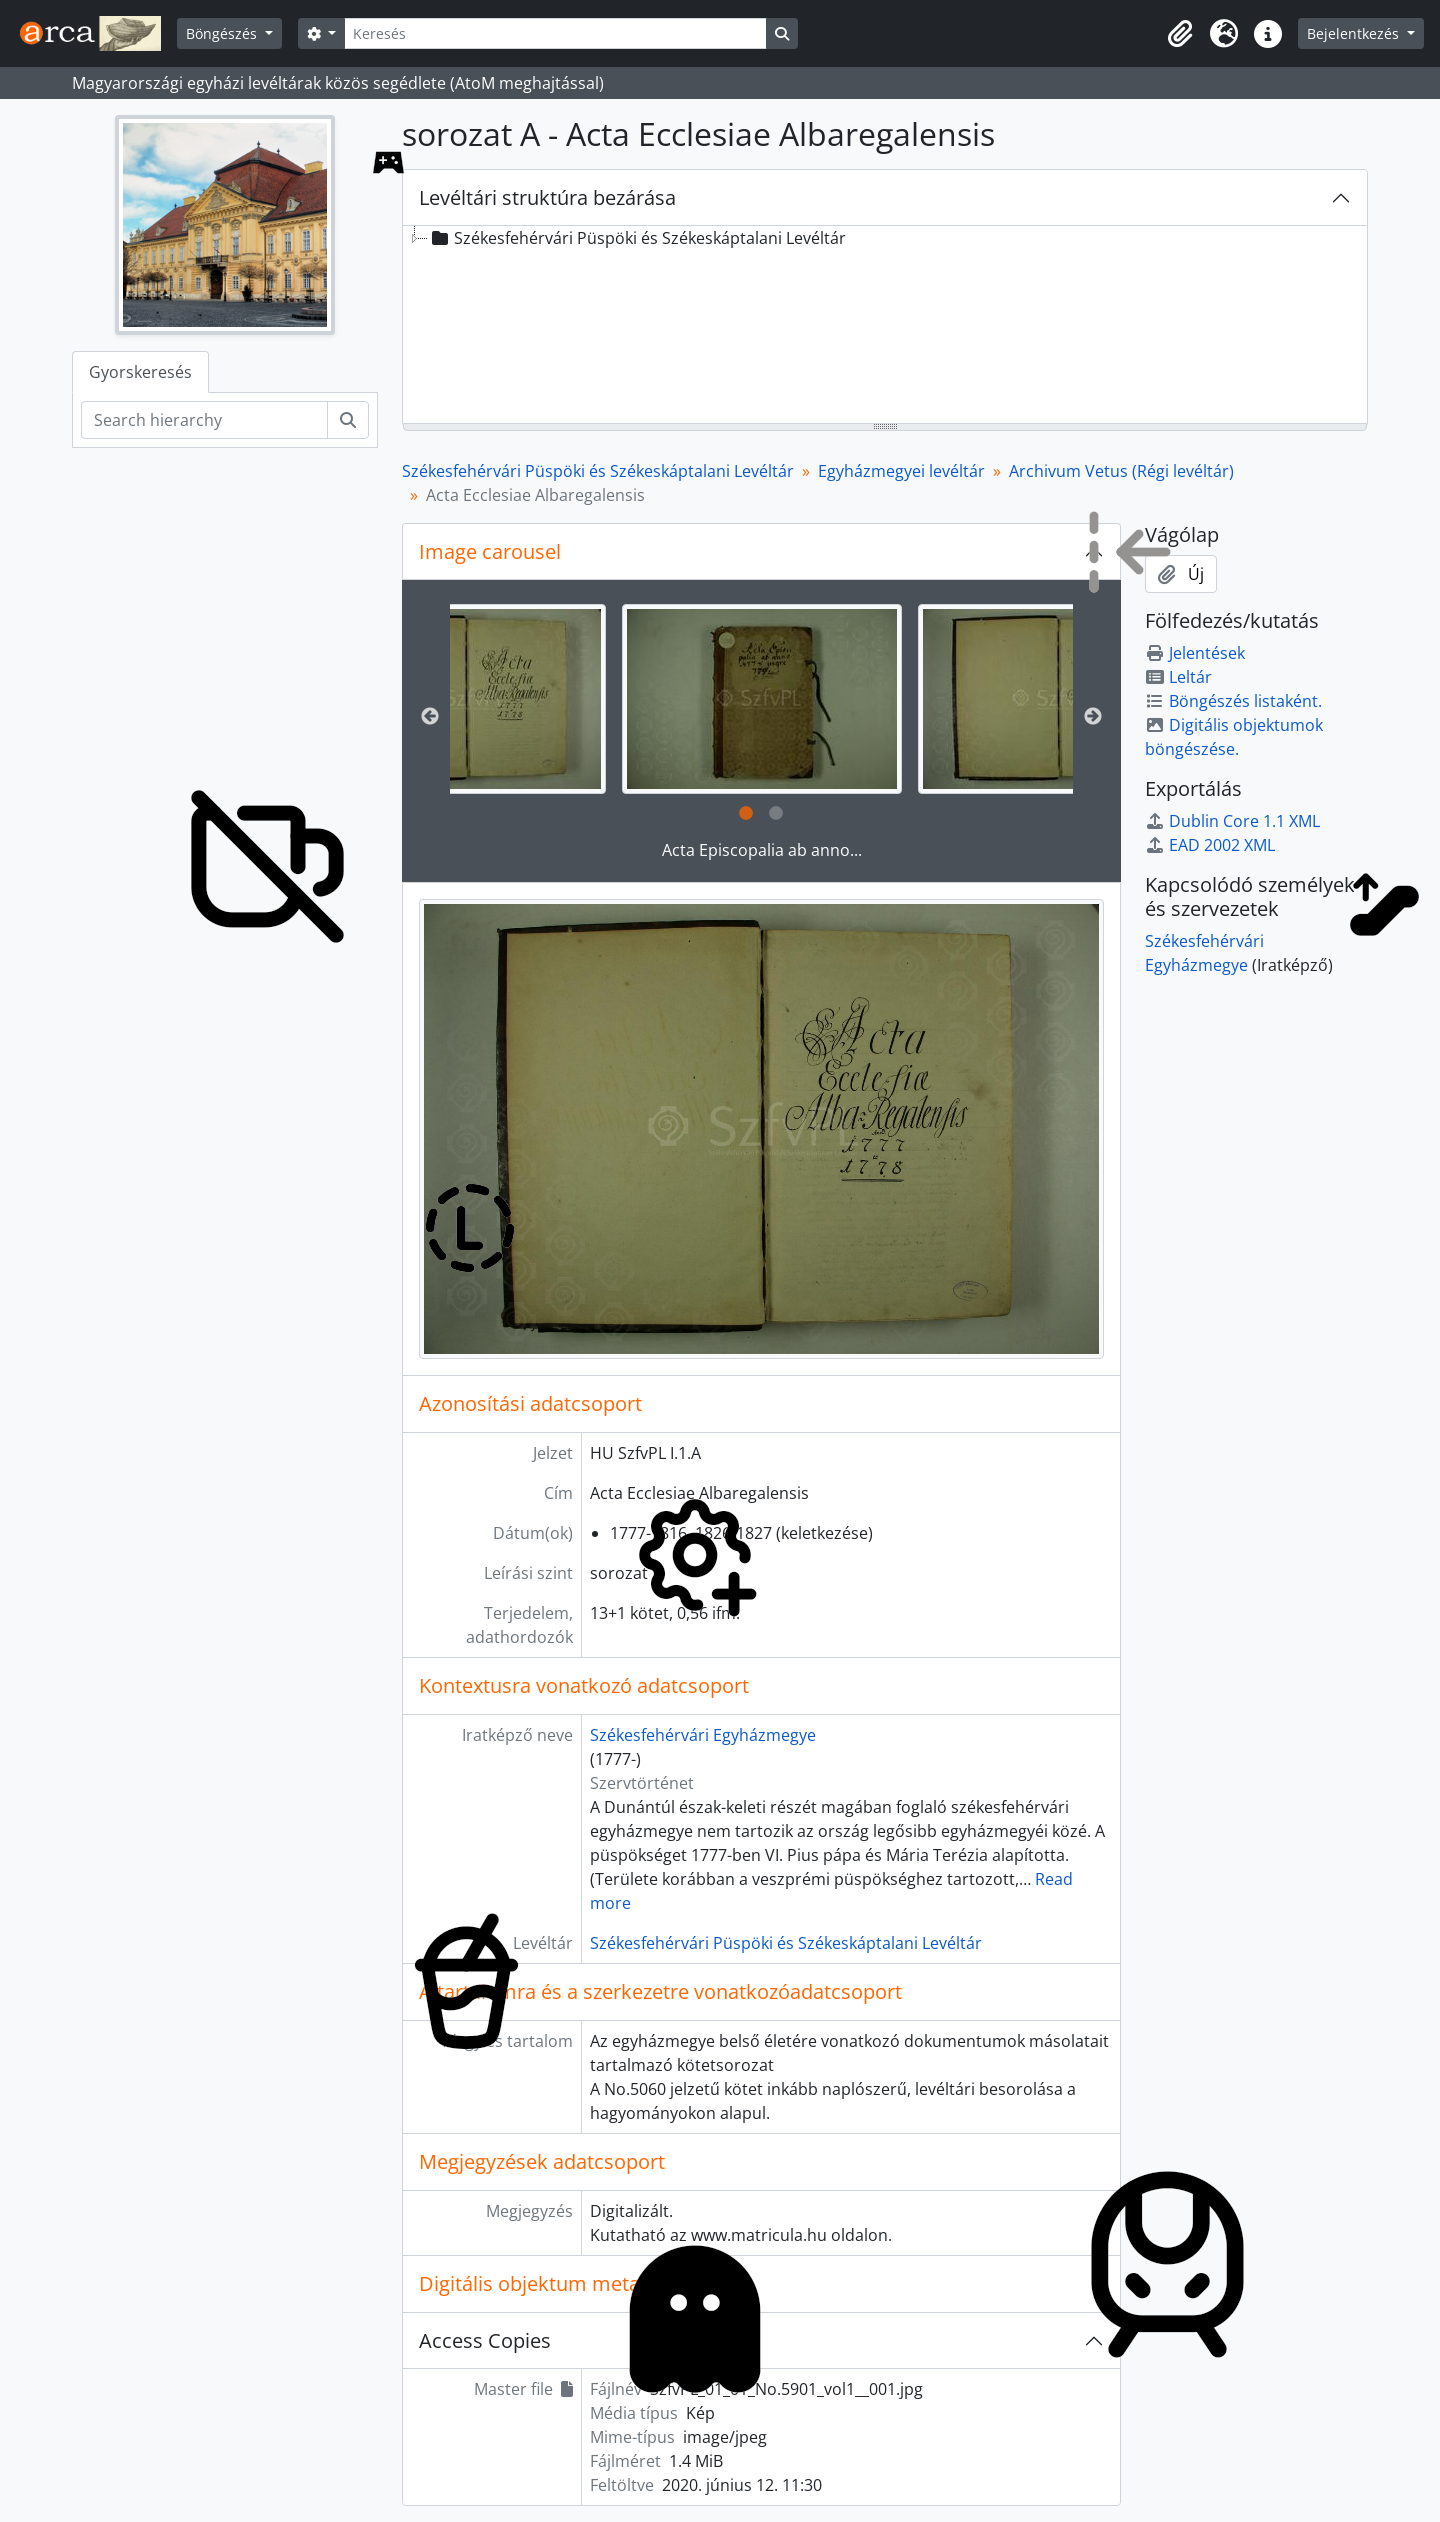 The width and height of the screenshot is (1440, 2522). What do you see at coordinates (695, 1555) in the screenshot?
I see `add new settings or preferences` at bounding box center [695, 1555].